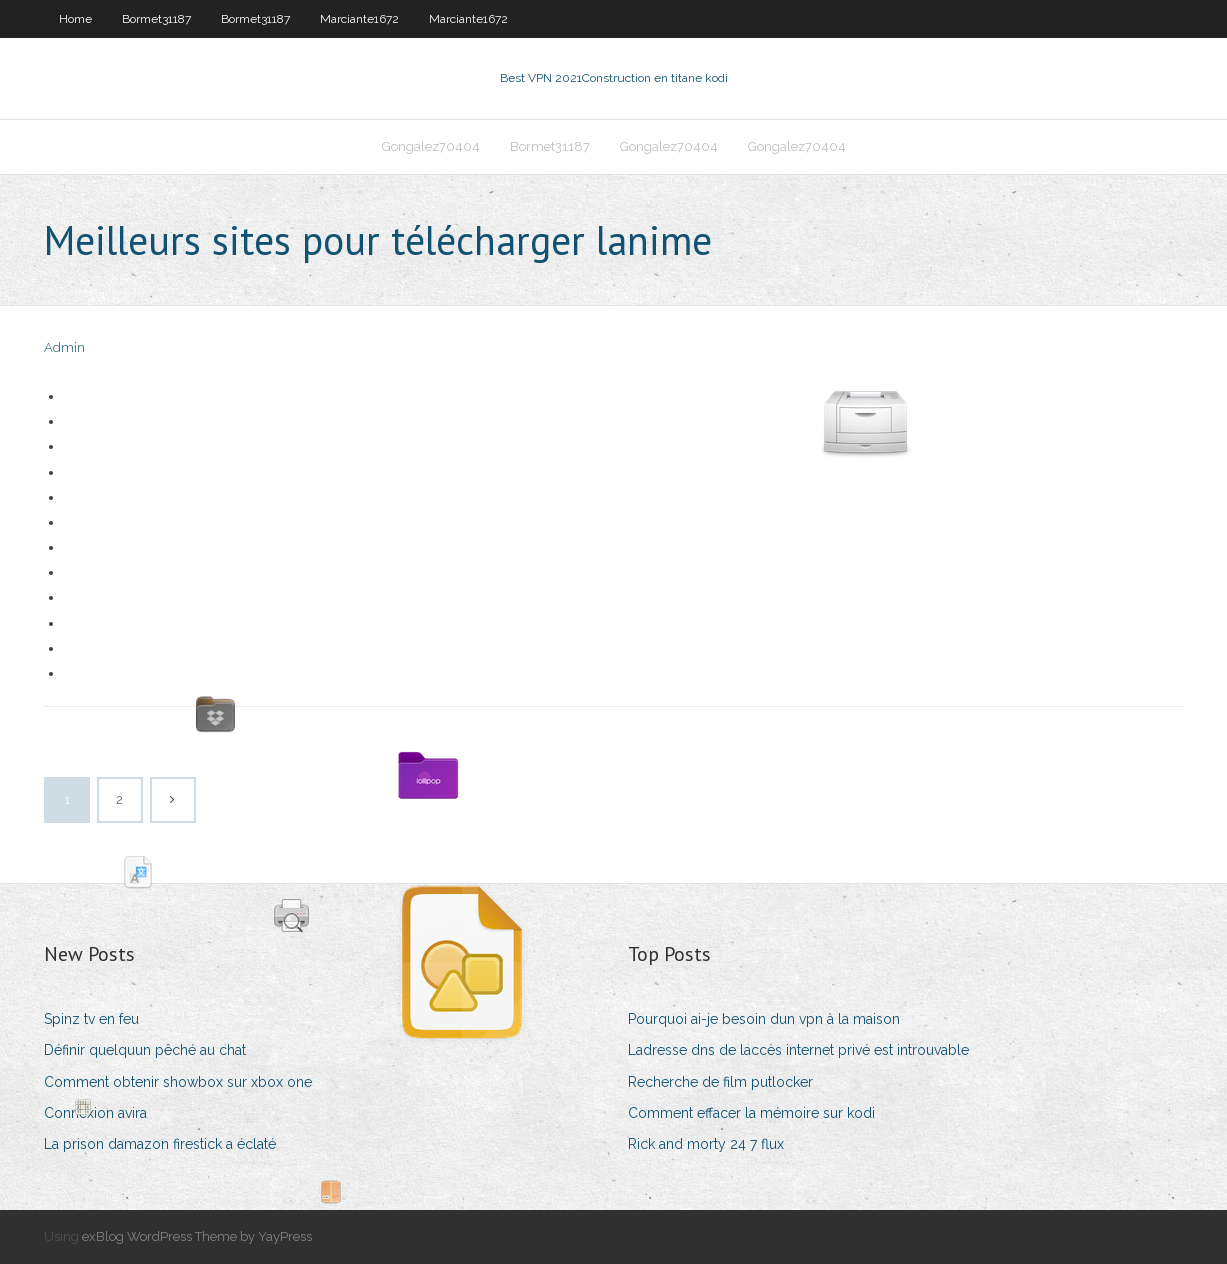 This screenshot has width=1227, height=1264. What do you see at coordinates (138, 872) in the screenshot?
I see `a gettext translation file for software localization` at bounding box center [138, 872].